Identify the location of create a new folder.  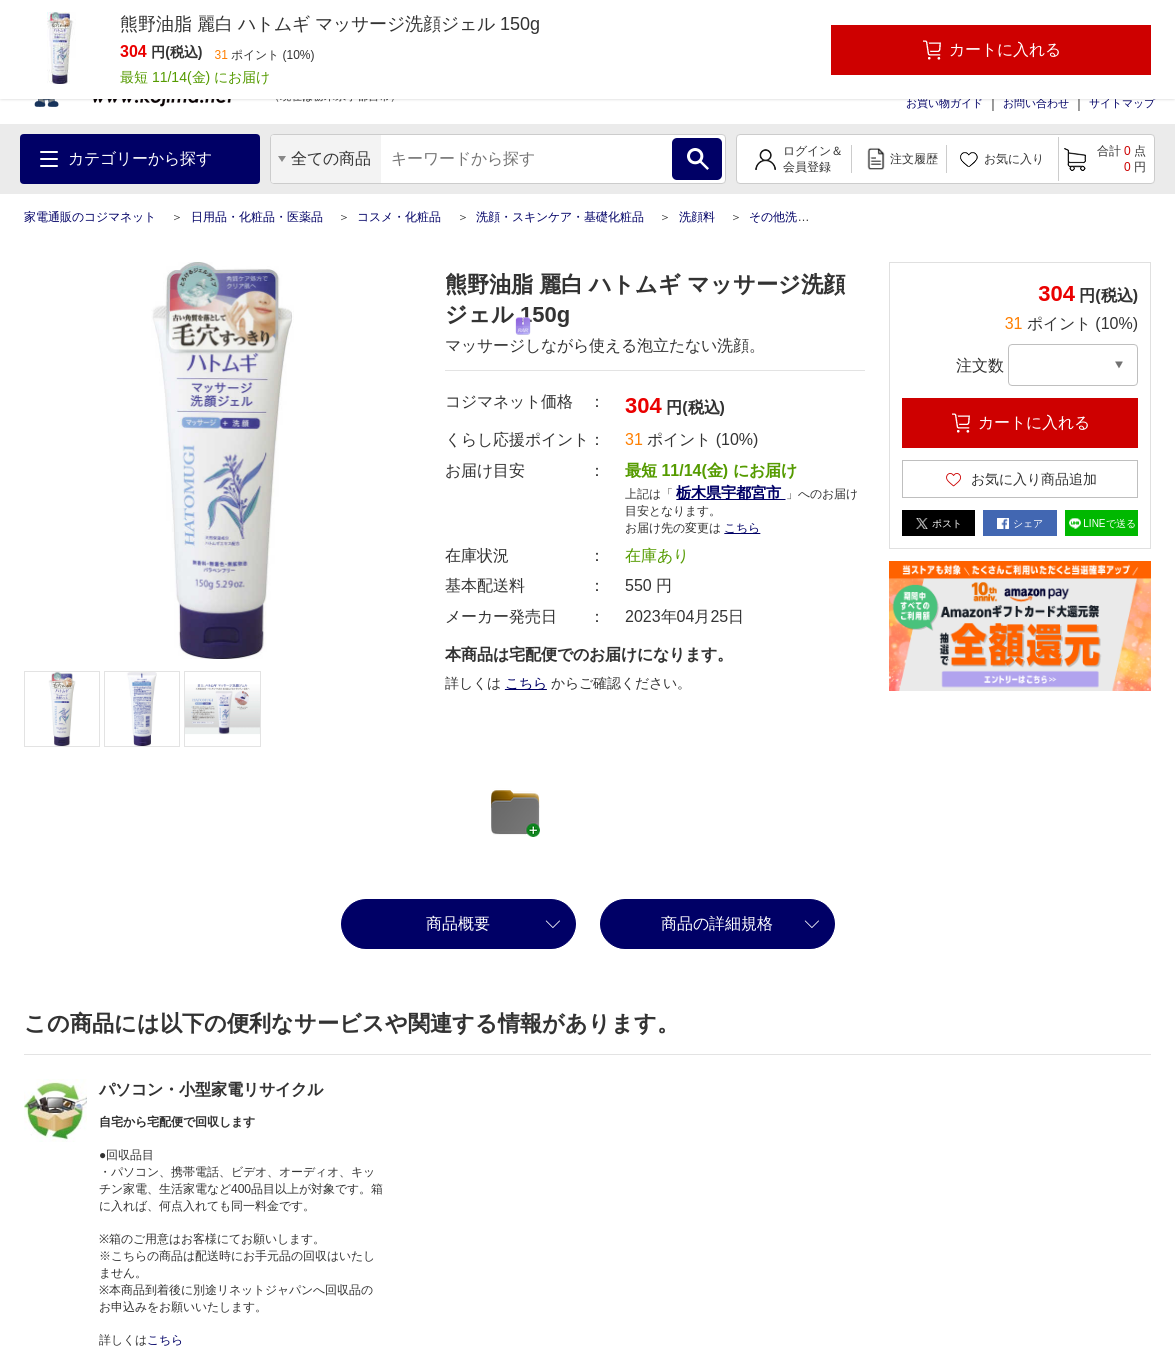
(515, 812).